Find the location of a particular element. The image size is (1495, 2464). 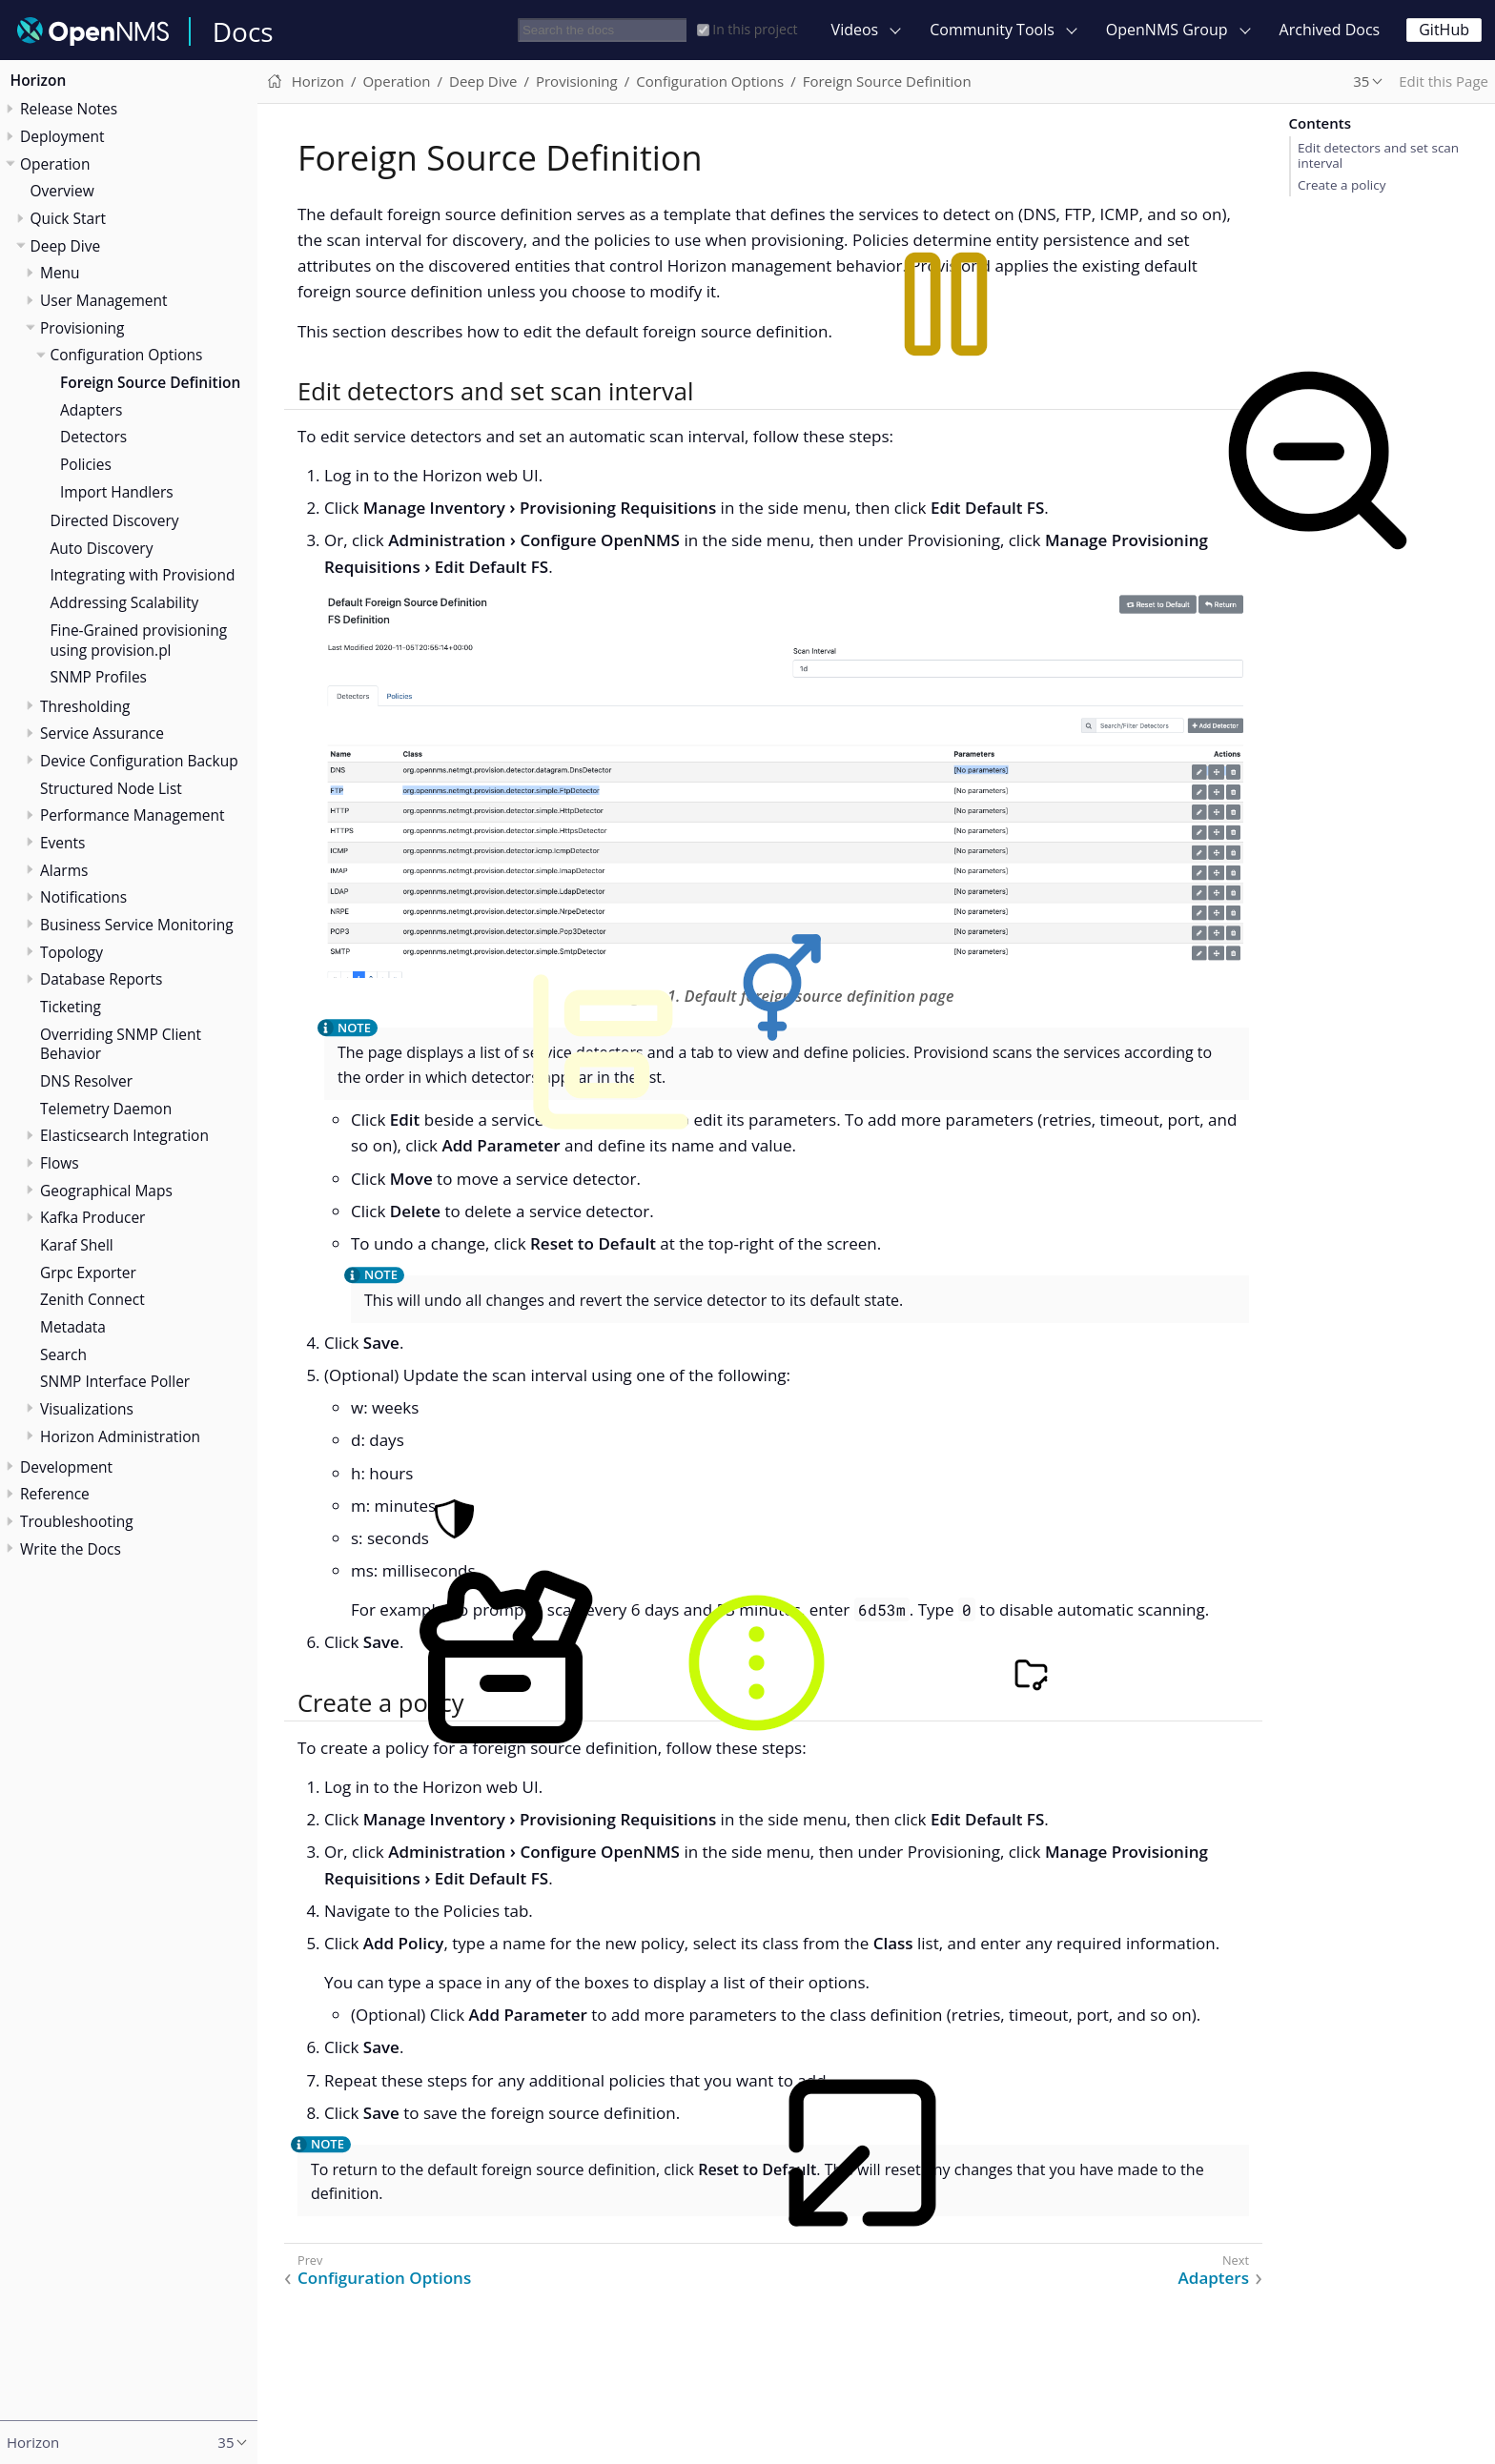

access tools and utilities is located at coordinates (505, 1658).